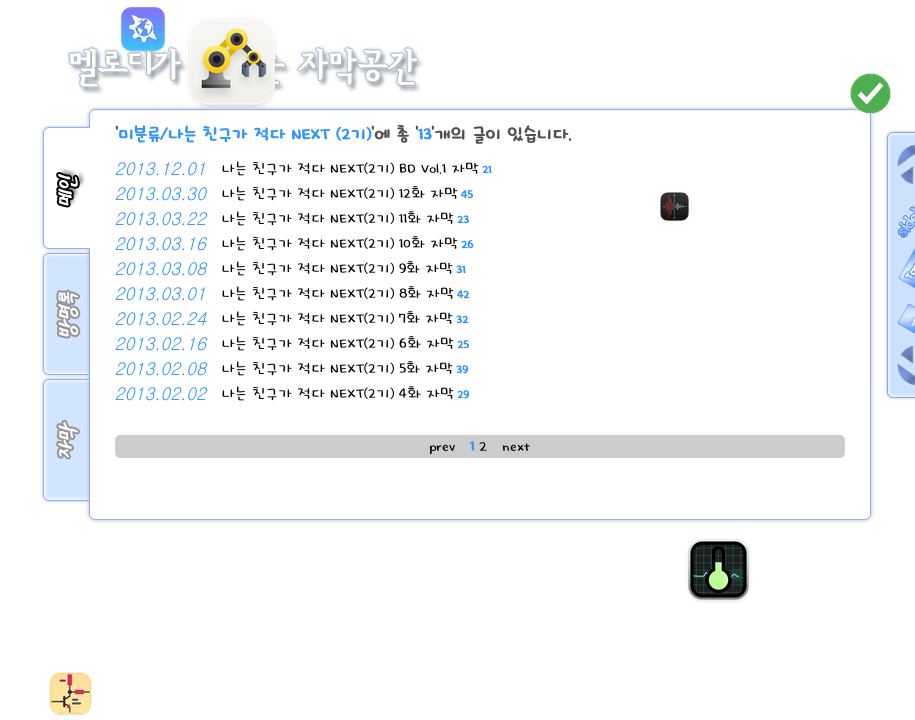 The image size is (915, 720). What do you see at coordinates (70, 693) in the screenshot?
I see `open eeschema circuit schematic editor` at bounding box center [70, 693].